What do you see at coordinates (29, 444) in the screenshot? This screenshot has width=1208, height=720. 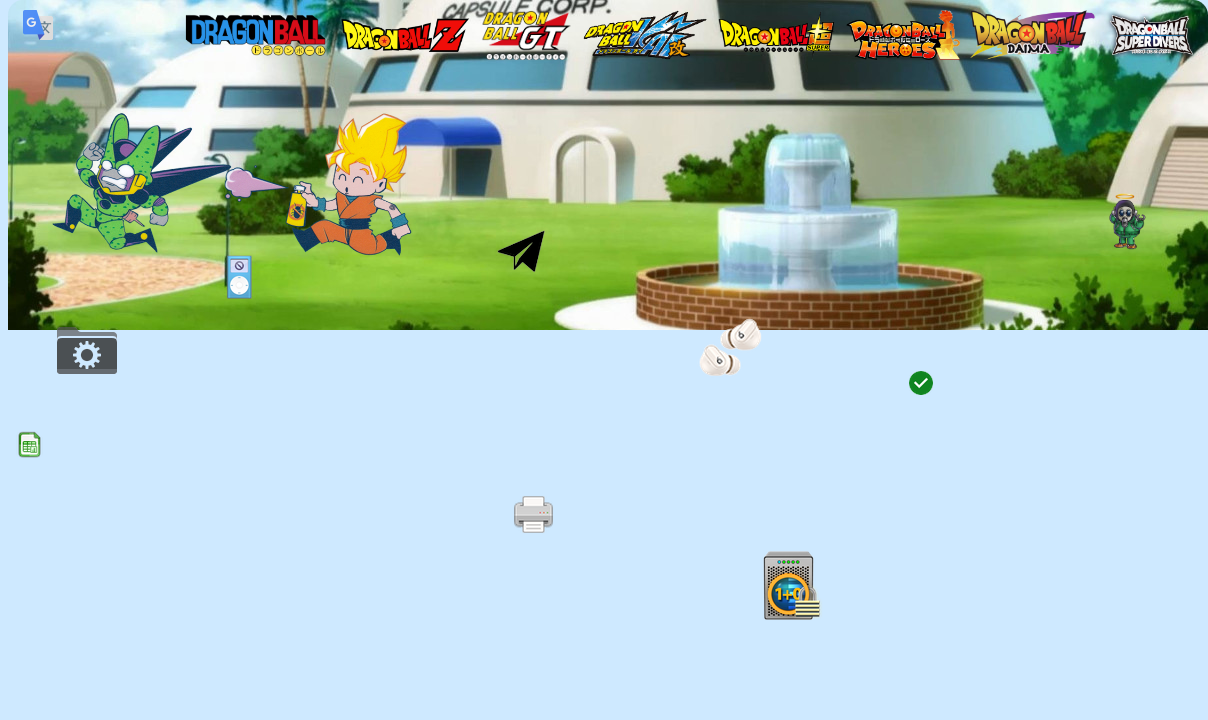 I see `a libreoffice calc spreadsheet file` at bounding box center [29, 444].